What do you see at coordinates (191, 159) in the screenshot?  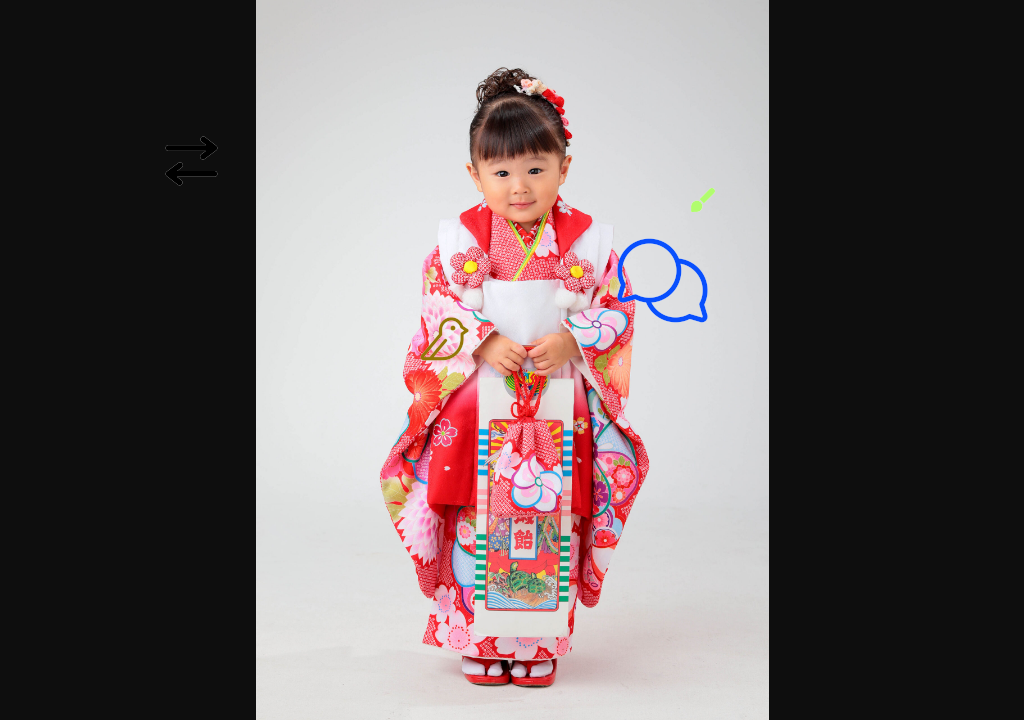 I see `swap or exchange items` at bounding box center [191, 159].